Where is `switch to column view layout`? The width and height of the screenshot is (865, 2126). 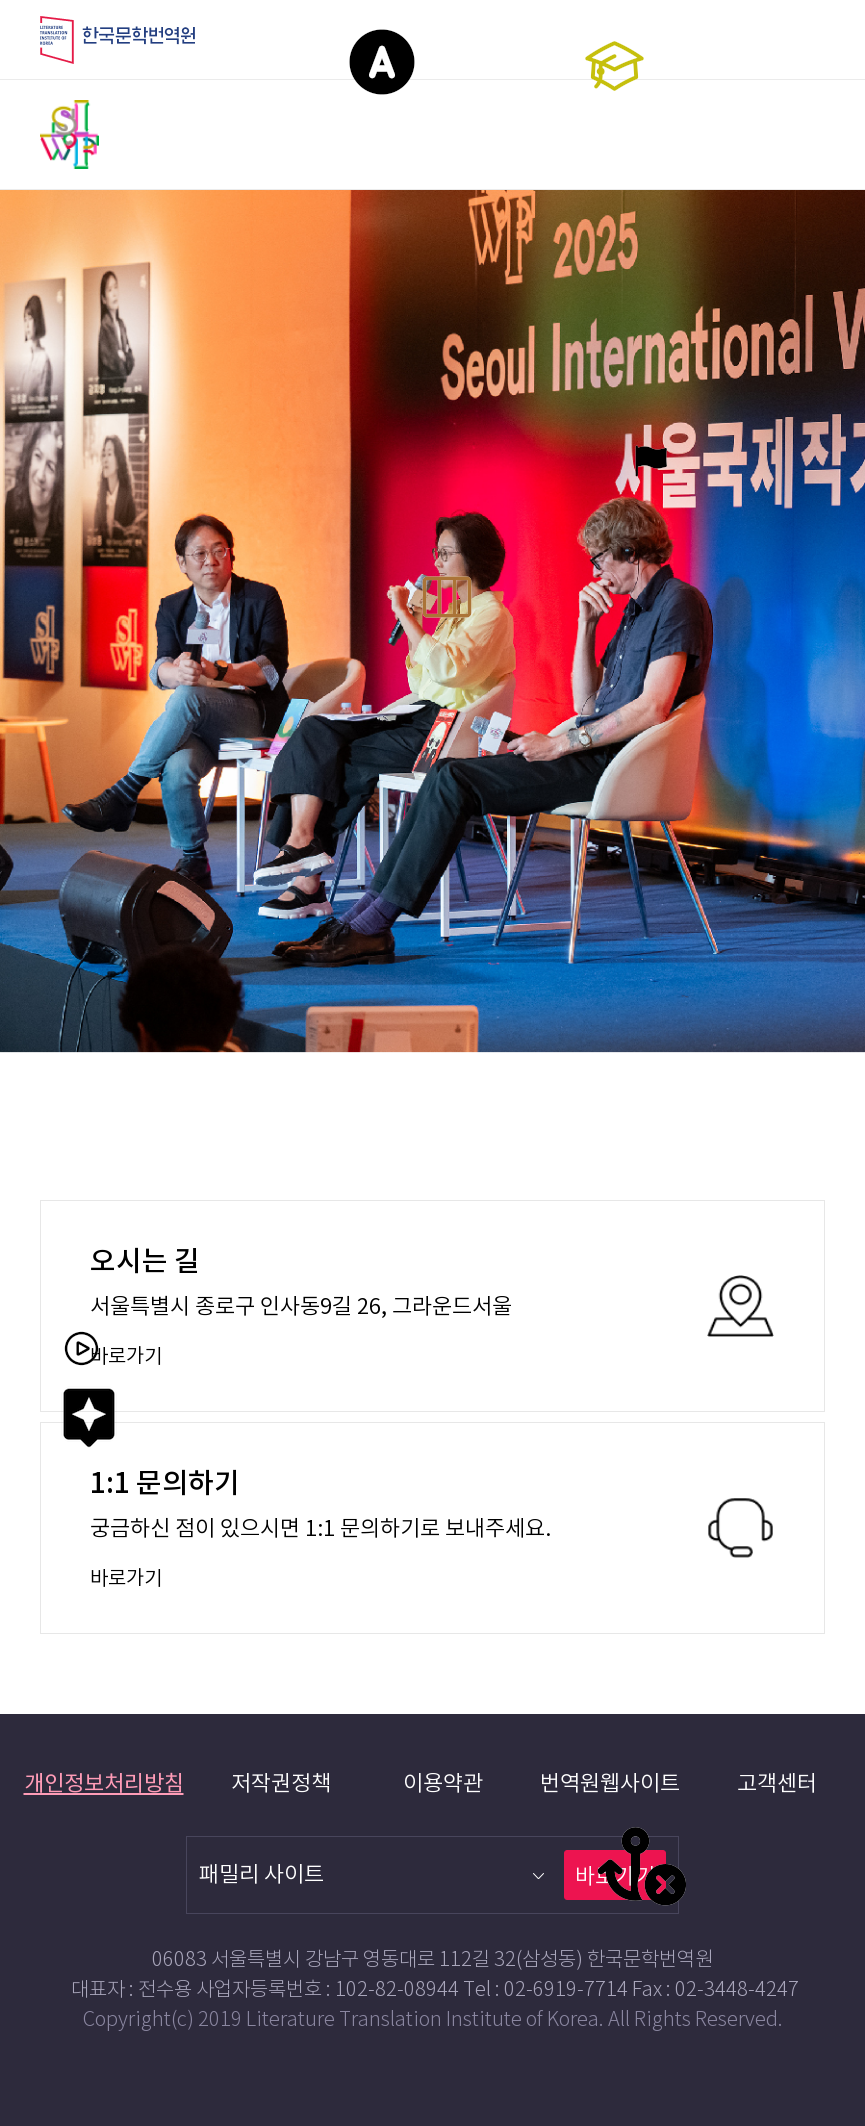 switch to column view layout is located at coordinates (447, 597).